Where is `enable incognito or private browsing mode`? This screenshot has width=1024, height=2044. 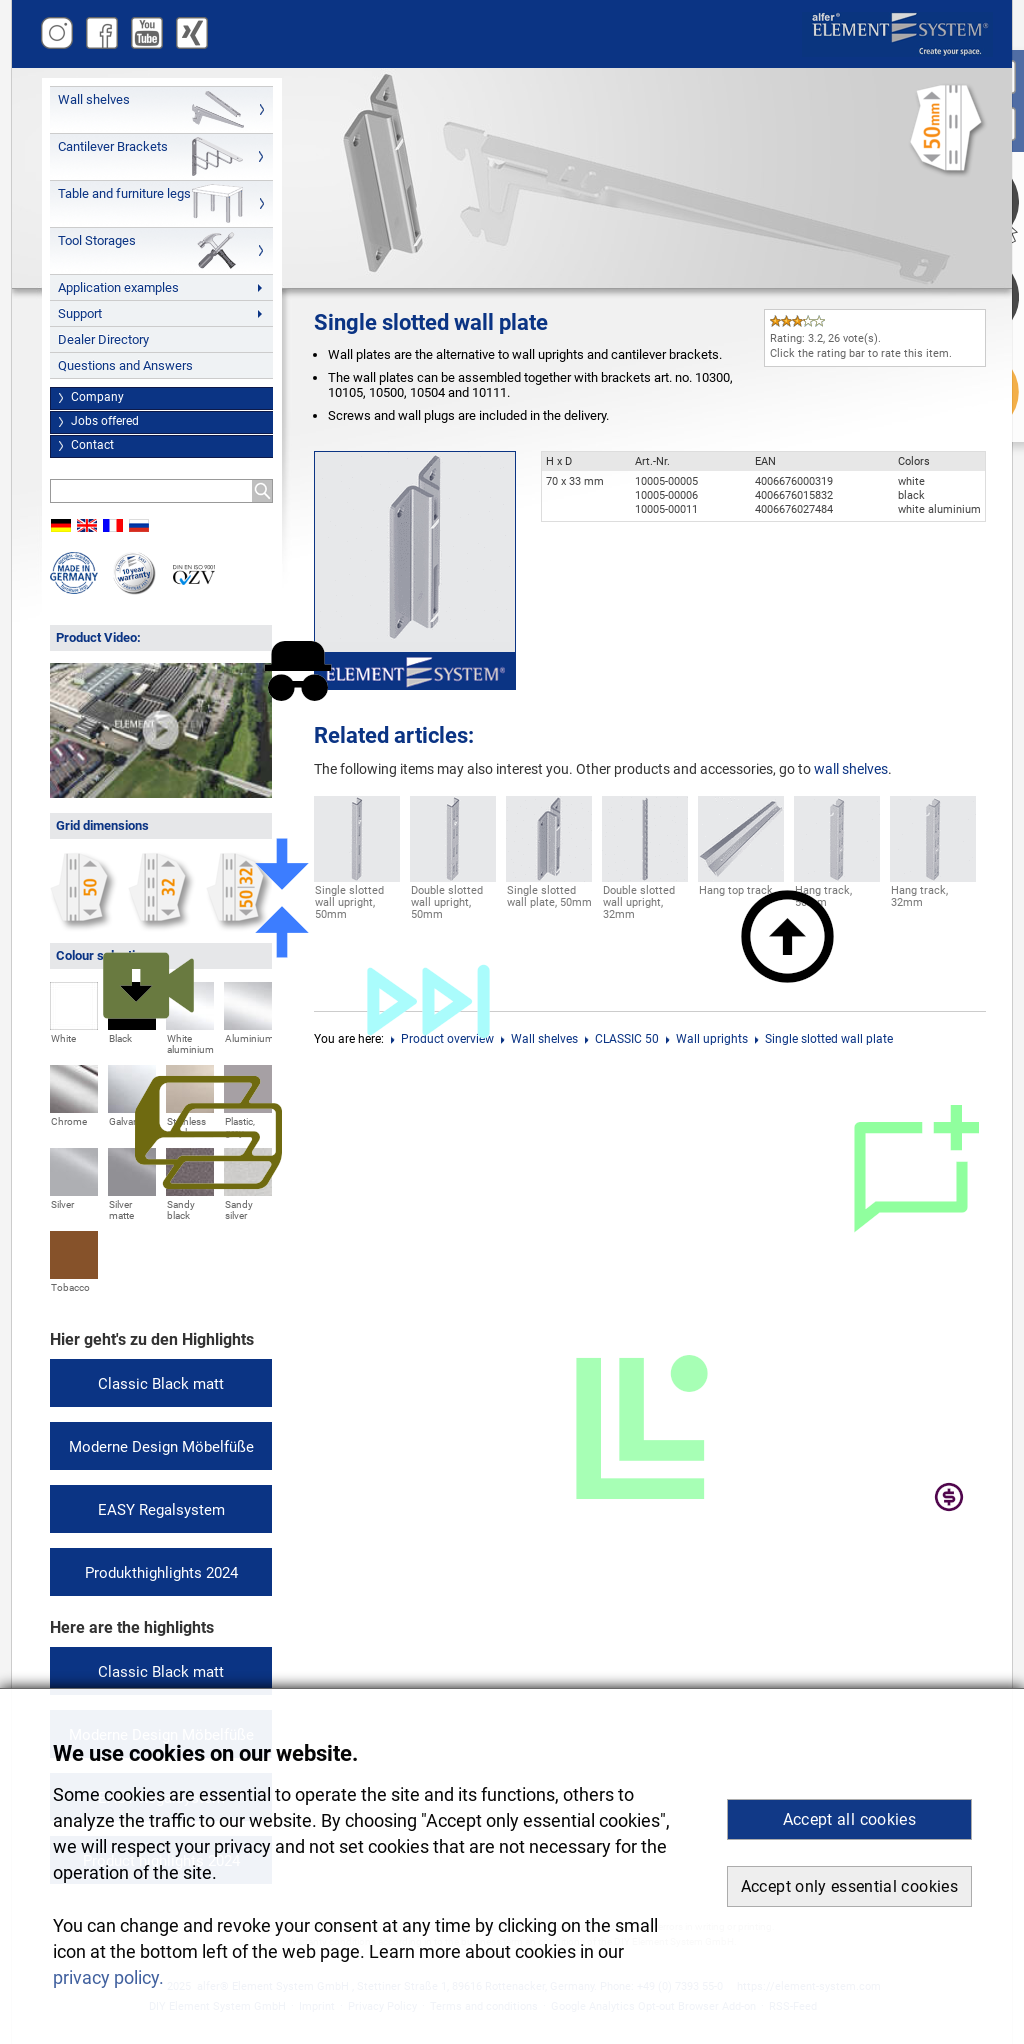 enable incognito or private browsing mode is located at coordinates (298, 671).